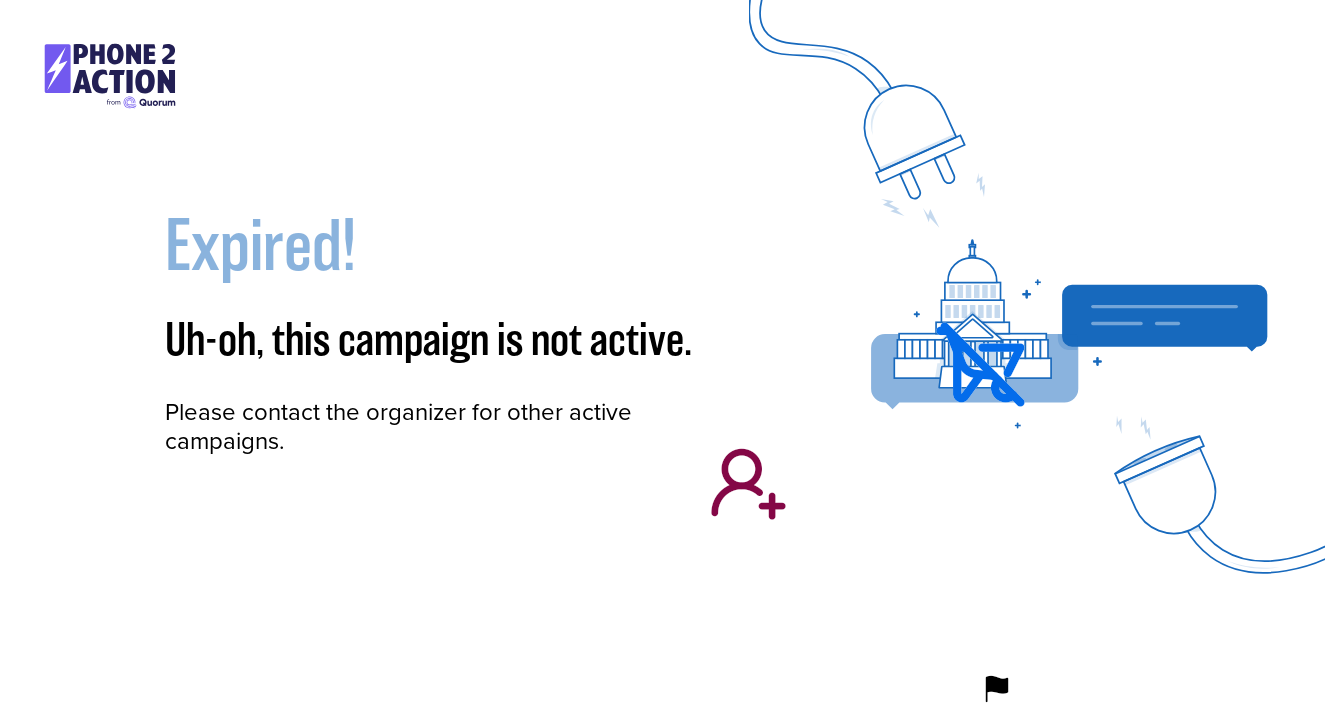 The width and height of the screenshot is (1325, 720). I want to click on flag or report content, so click(997, 689).